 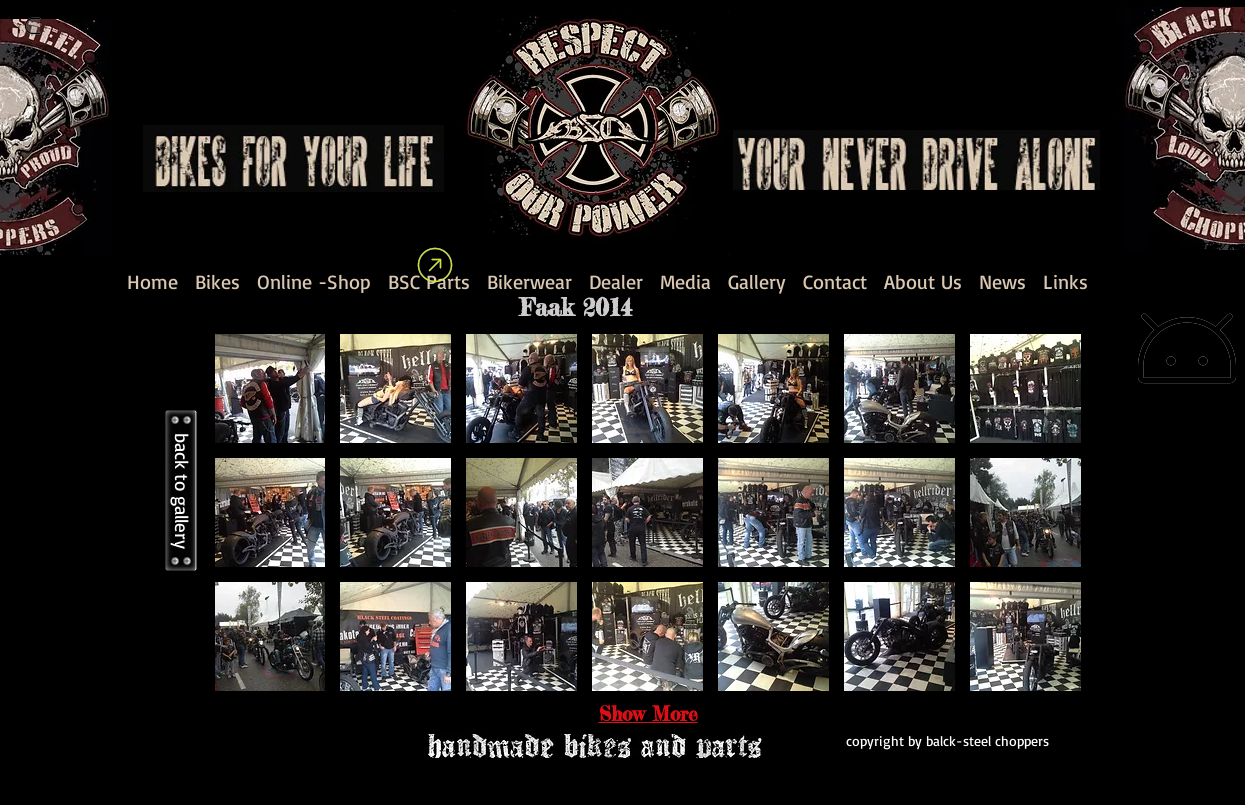 I want to click on open link in new tab or window, so click(x=435, y=265).